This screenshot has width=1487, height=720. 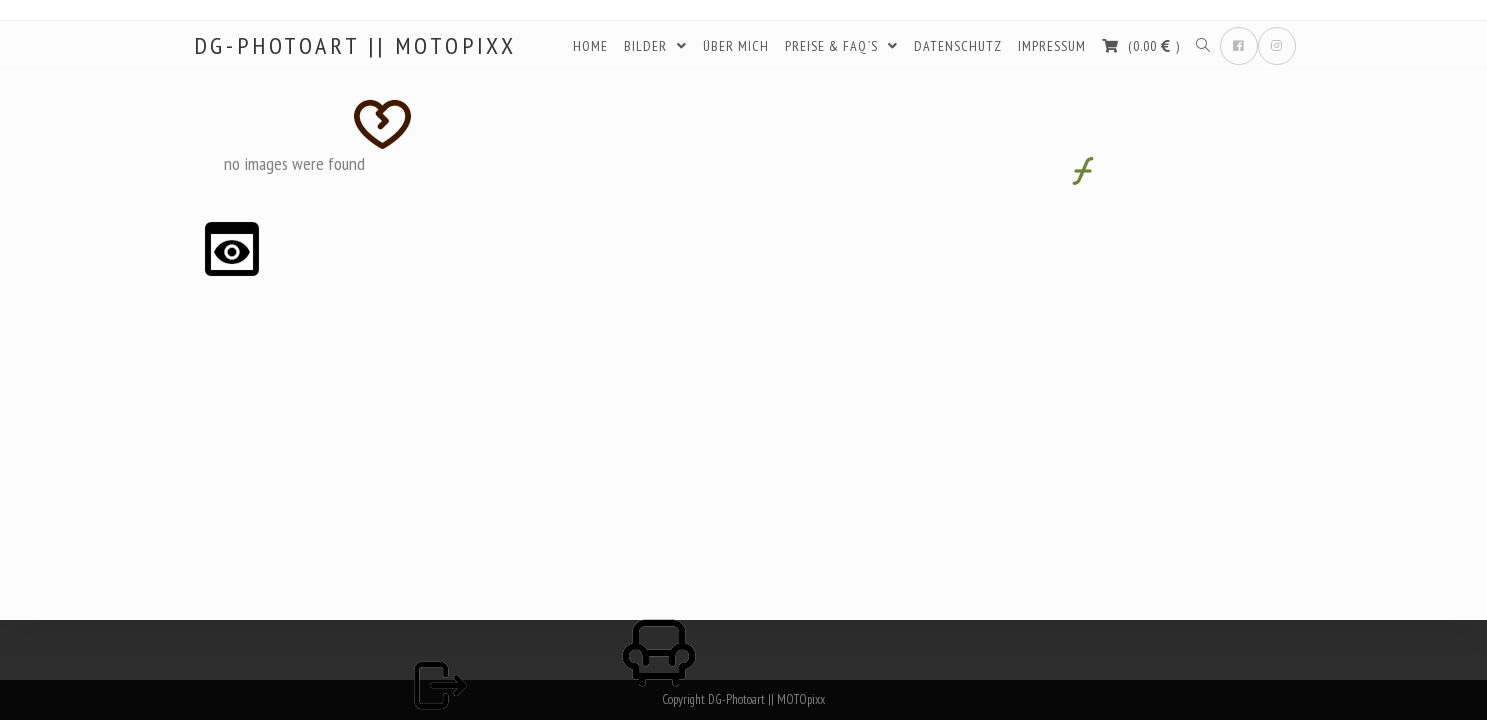 I want to click on preview content before publishing, so click(x=232, y=249).